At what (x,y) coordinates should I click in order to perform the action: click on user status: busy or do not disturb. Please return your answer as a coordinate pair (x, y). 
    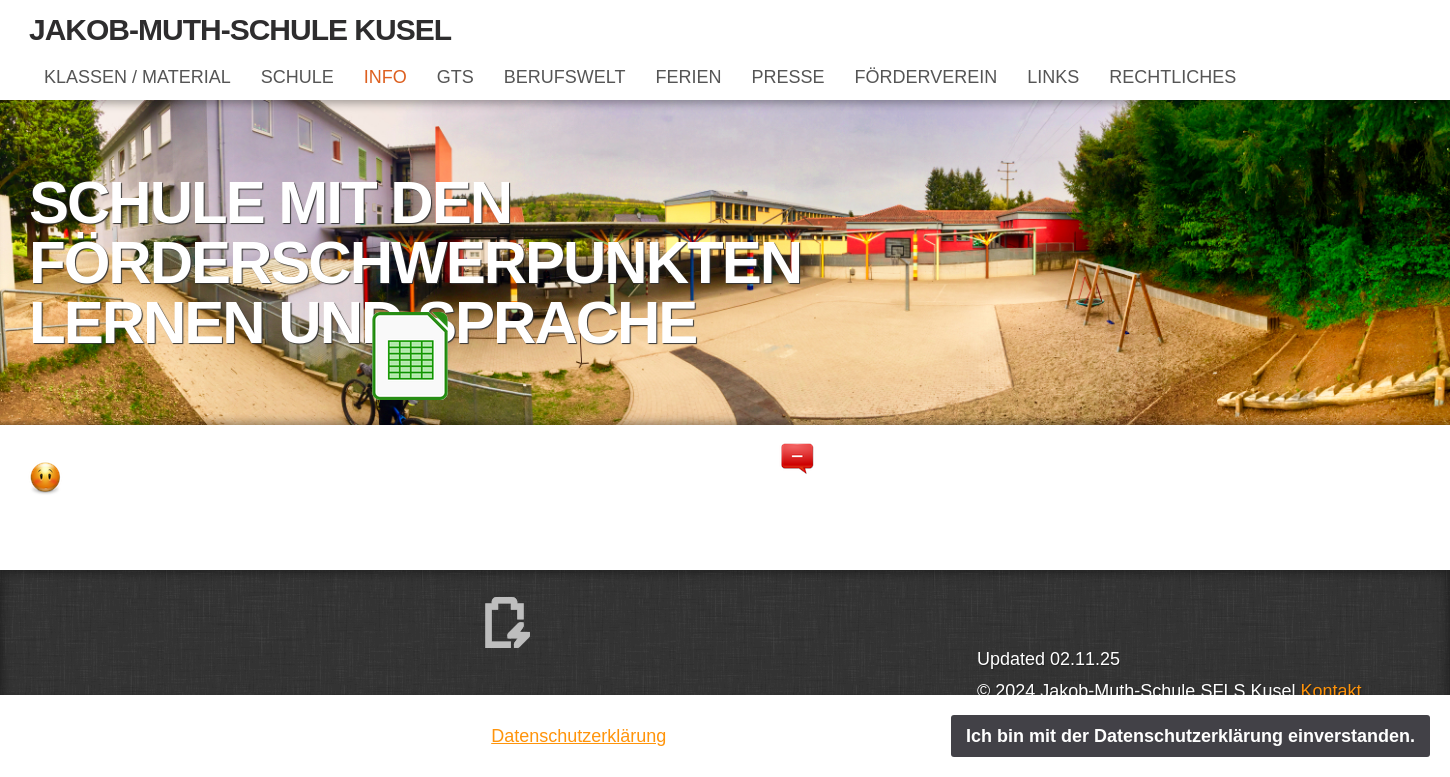
    Looking at the image, I should click on (797, 458).